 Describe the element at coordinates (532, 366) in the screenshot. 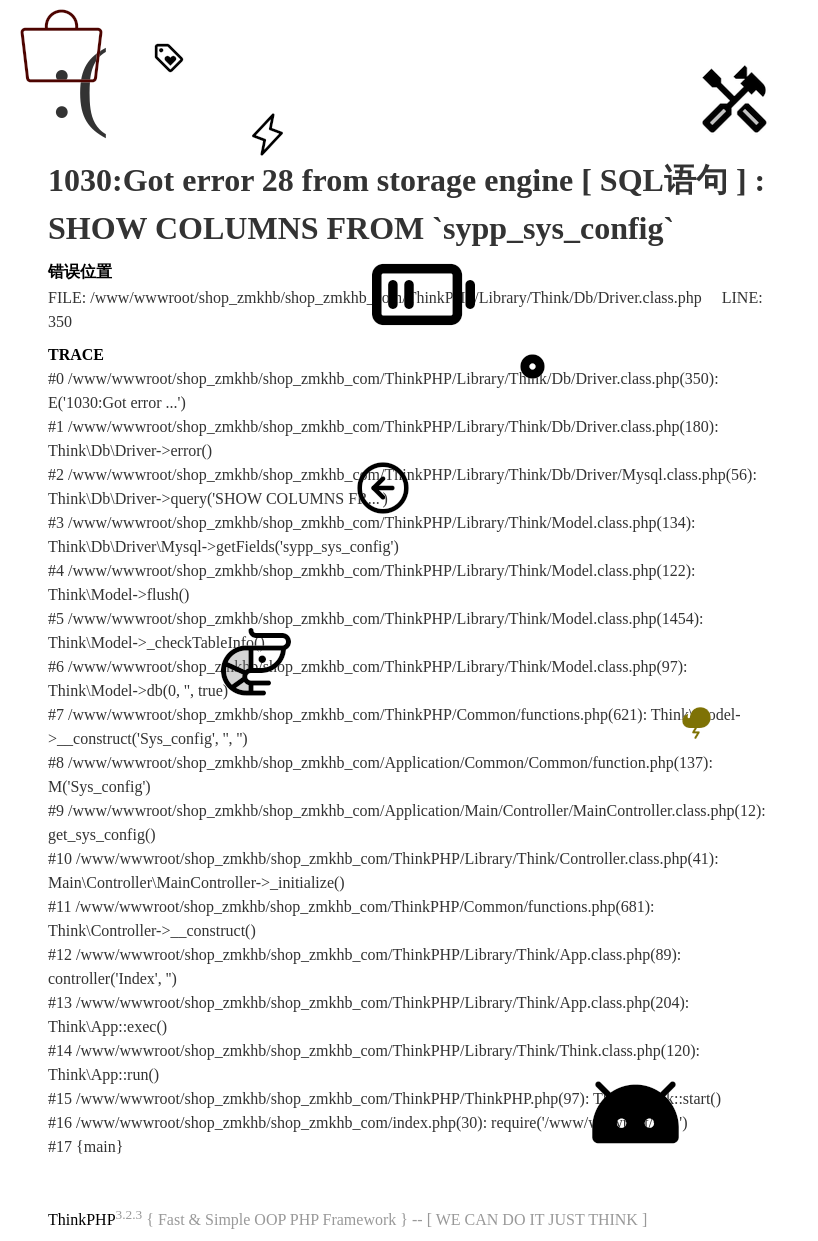

I see `indicates an unread notification or new item` at that location.